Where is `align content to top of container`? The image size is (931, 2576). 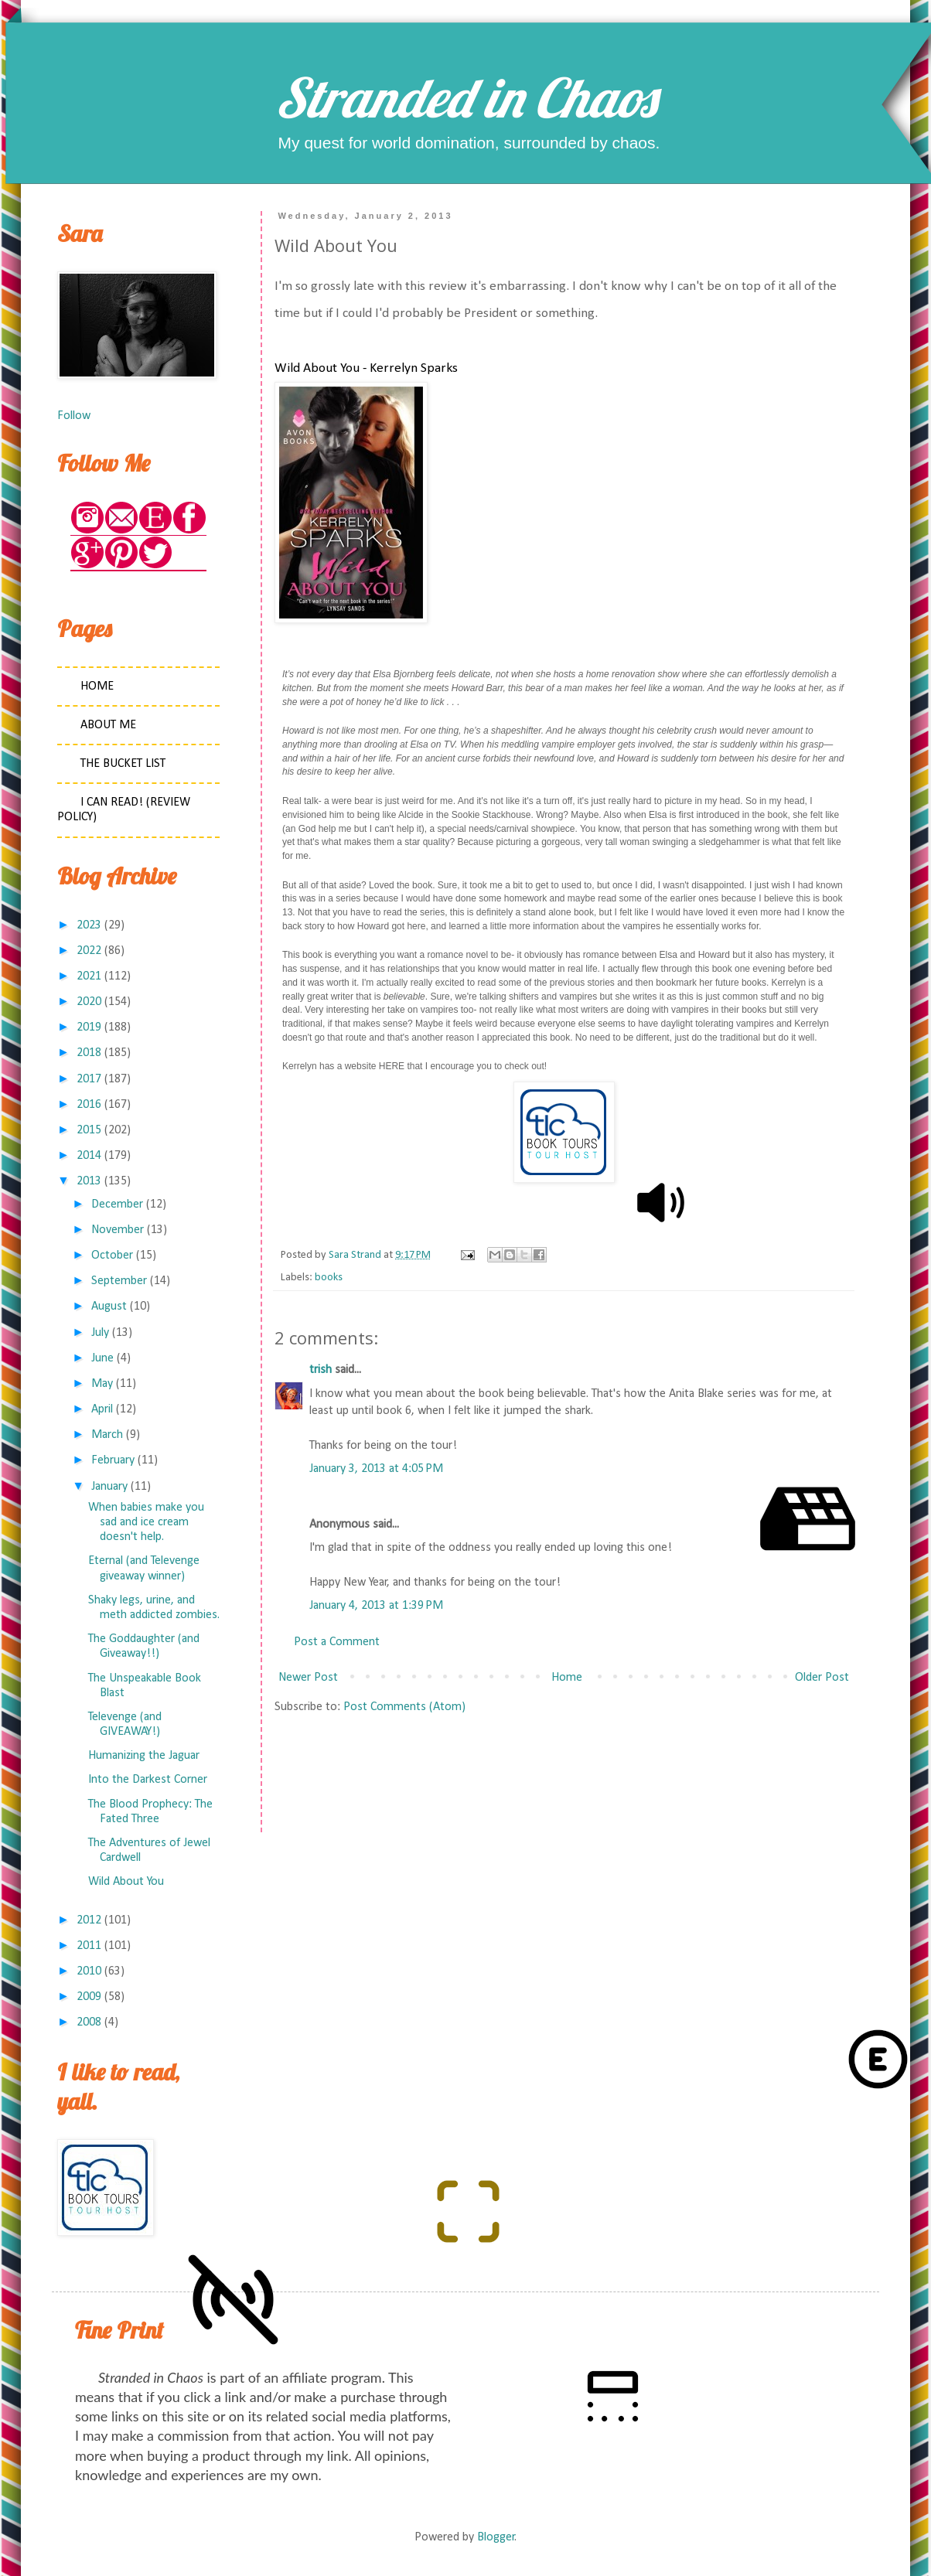 align content to top of container is located at coordinates (612, 2396).